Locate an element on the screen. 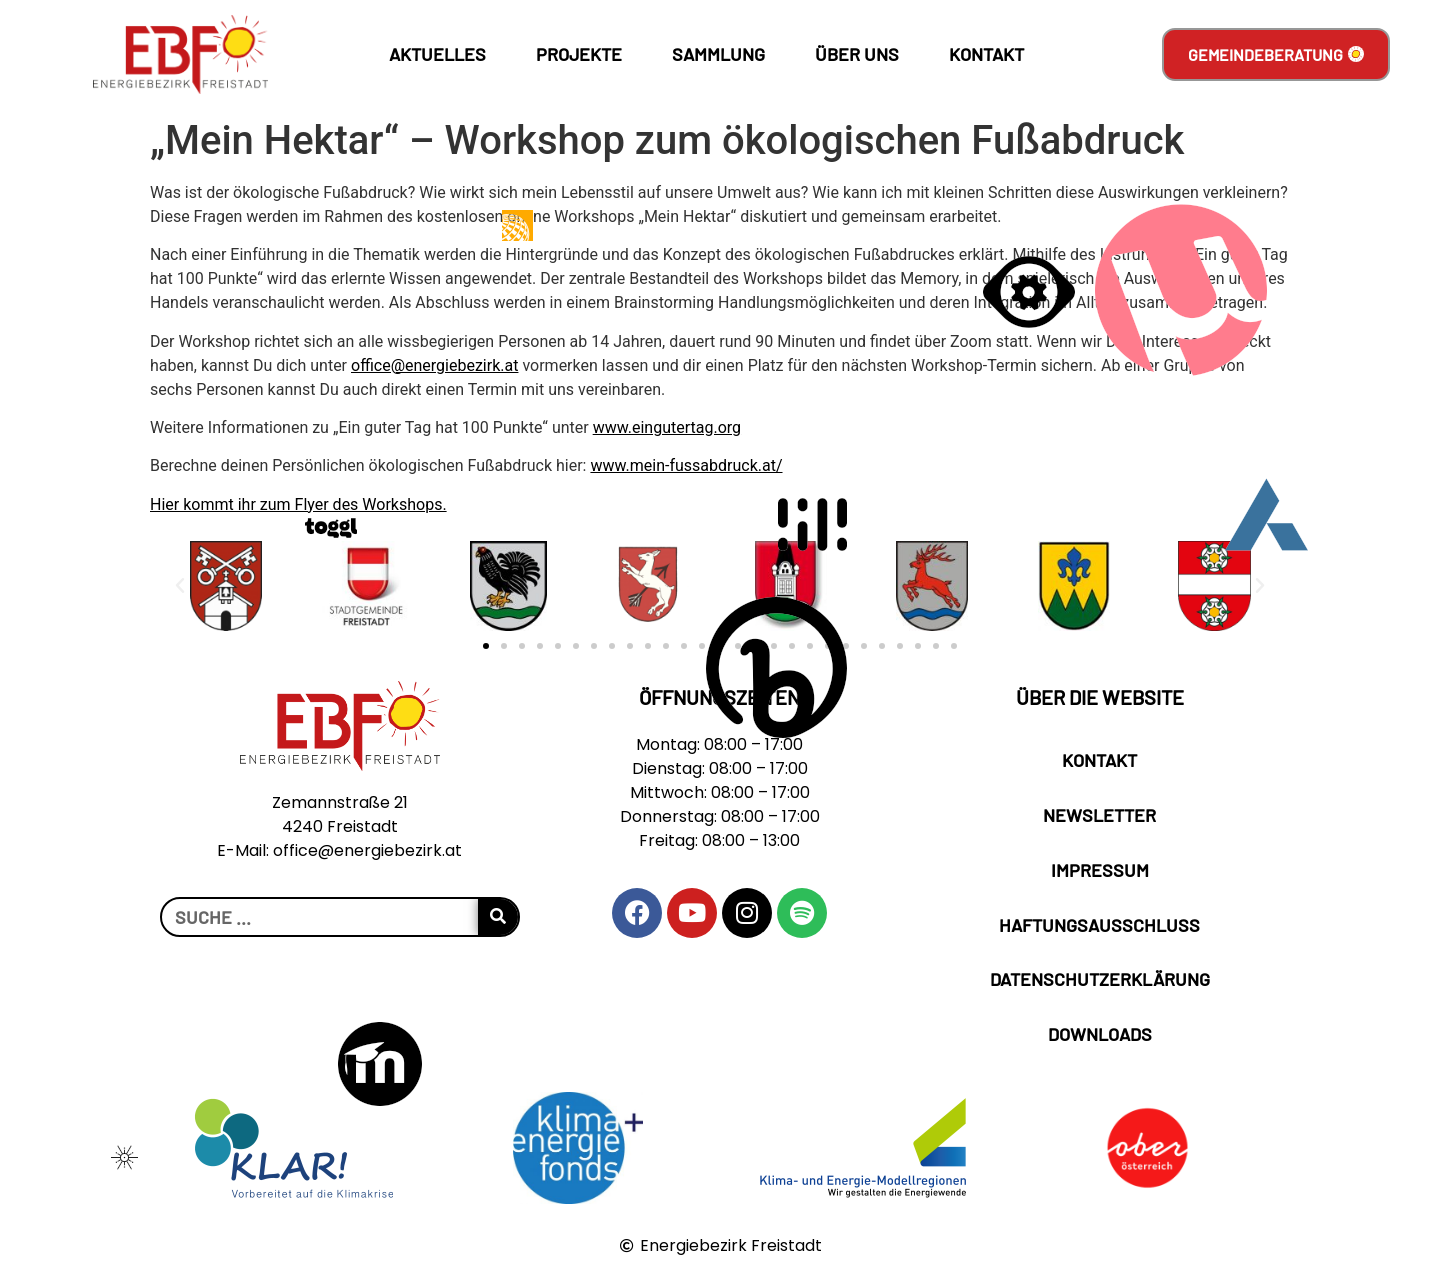 The height and width of the screenshot is (1268, 1440). open bitly link shortening service is located at coordinates (776, 667).